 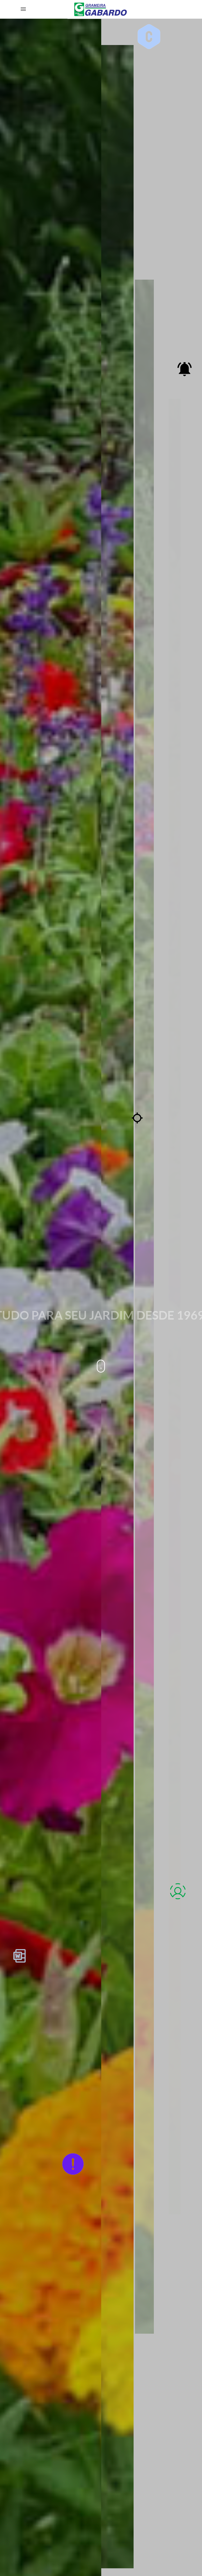 What do you see at coordinates (178, 1891) in the screenshot?
I see `incomplete or pending user profile` at bounding box center [178, 1891].